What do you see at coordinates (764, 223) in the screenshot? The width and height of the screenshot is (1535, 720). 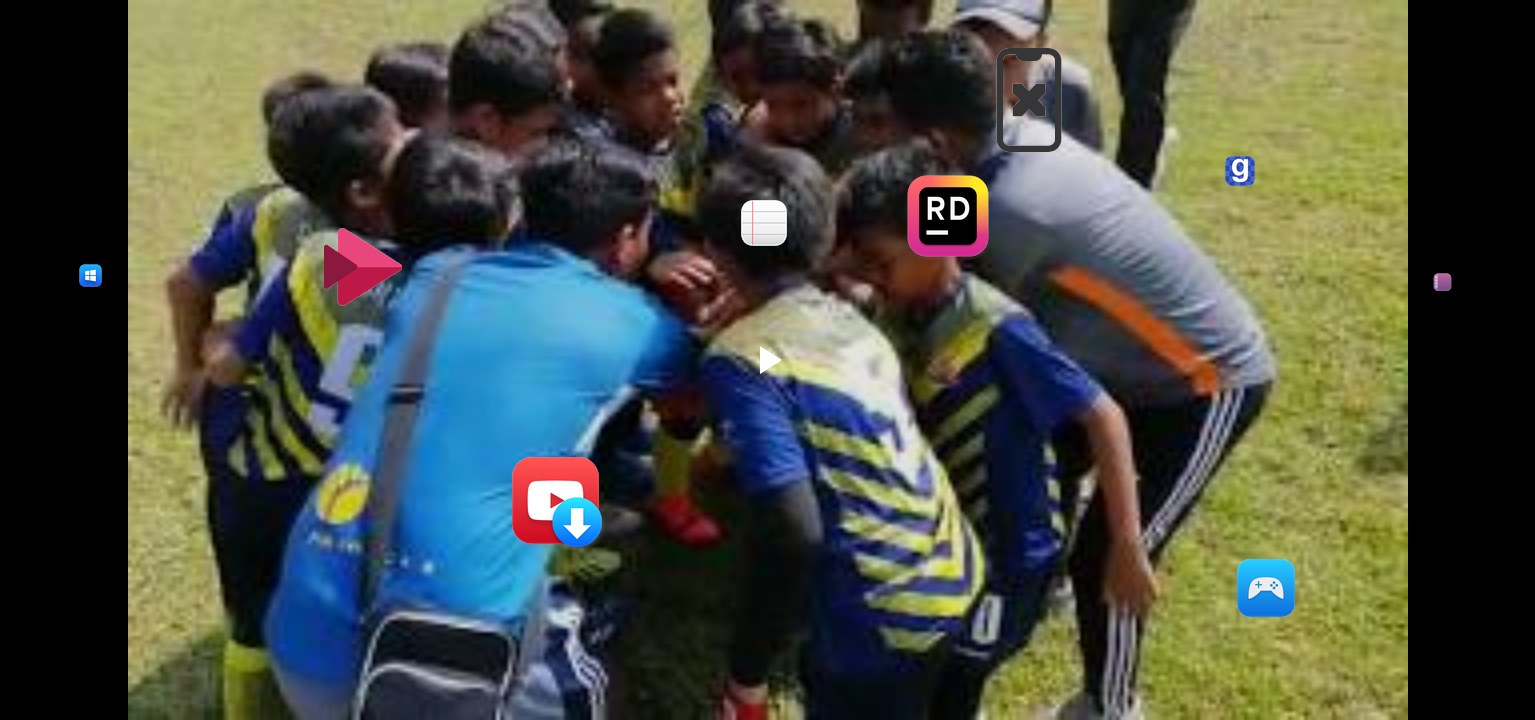 I see `open the text editor app` at bounding box center [764, 223].